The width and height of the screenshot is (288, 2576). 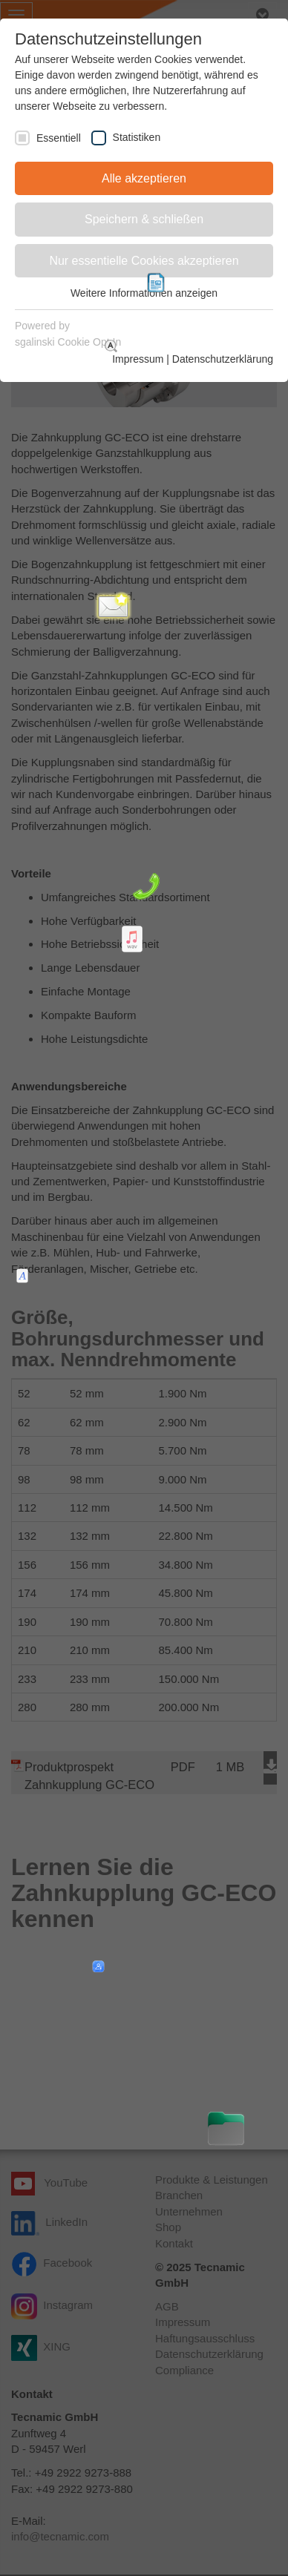 What do you see at coordinates (156, 283) in the screenshot?
I see `open a libreoffice writer document` at bounding box center [156, 283].